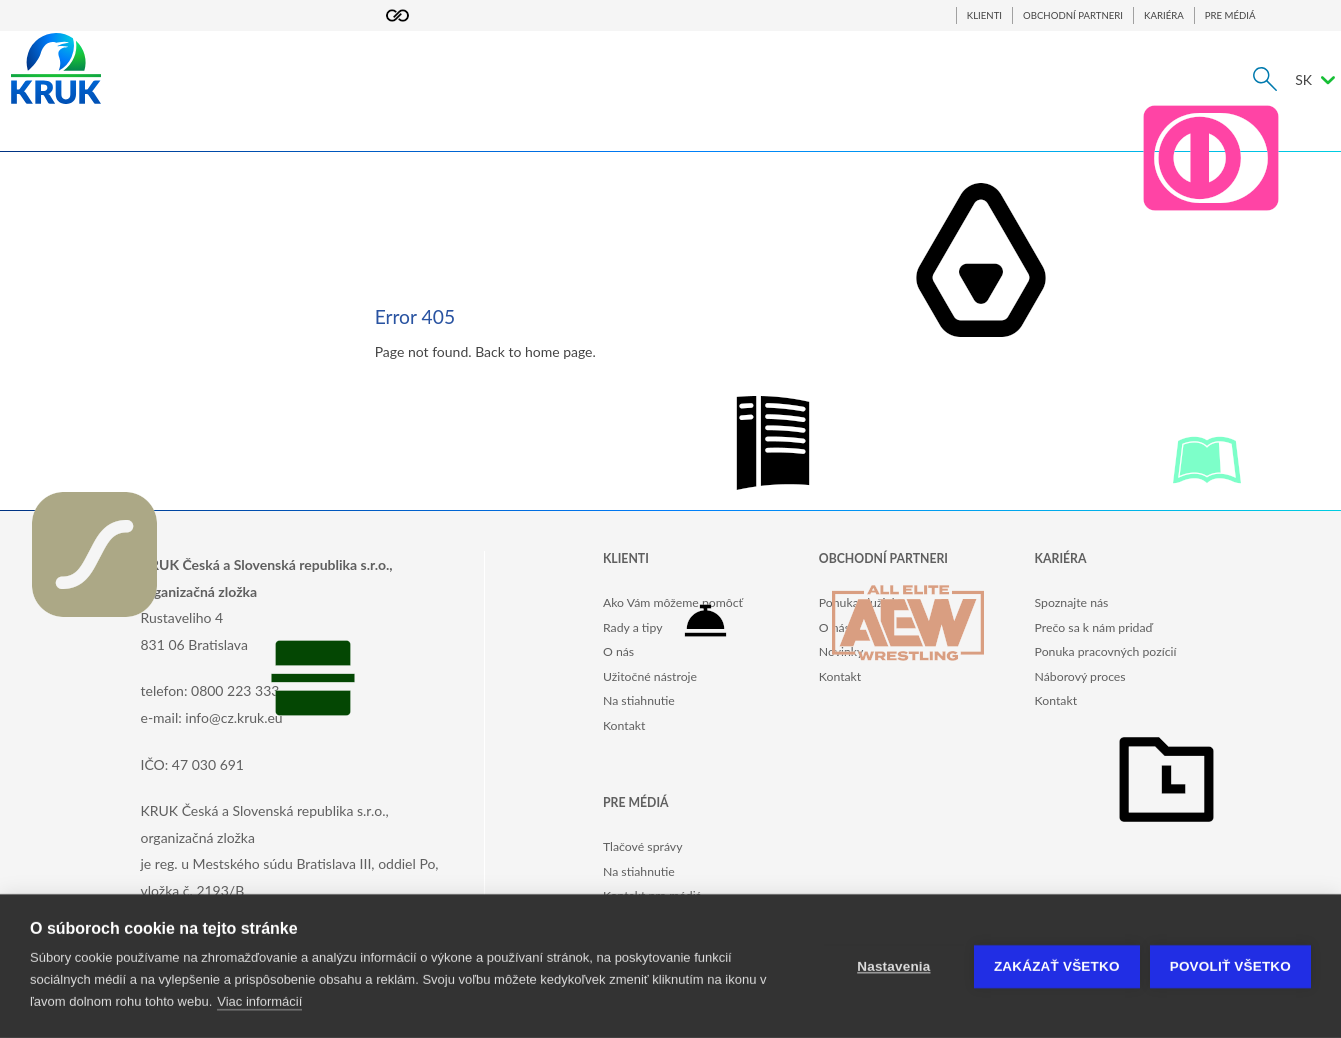 This screenshot has width=1341, height=1038. What do you see at coordinates (705, 621) in the screenshot?
I see `request assistance or customer service` at bounding box center [705, 621].